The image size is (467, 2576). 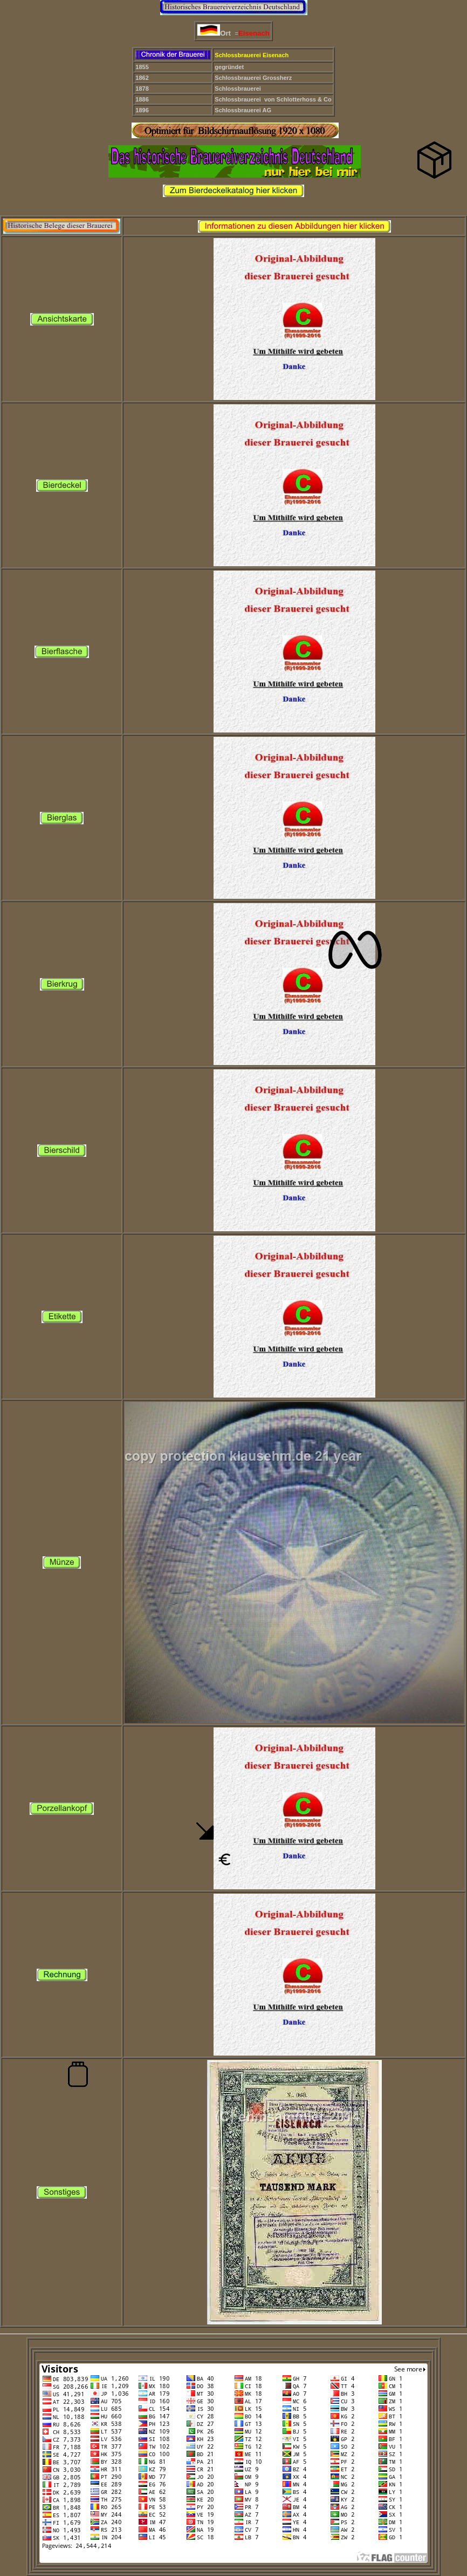 What do you see at coordinates (355, 950) in the screenshot?
I see `Meta company logo` at bounding box center [355, 950].